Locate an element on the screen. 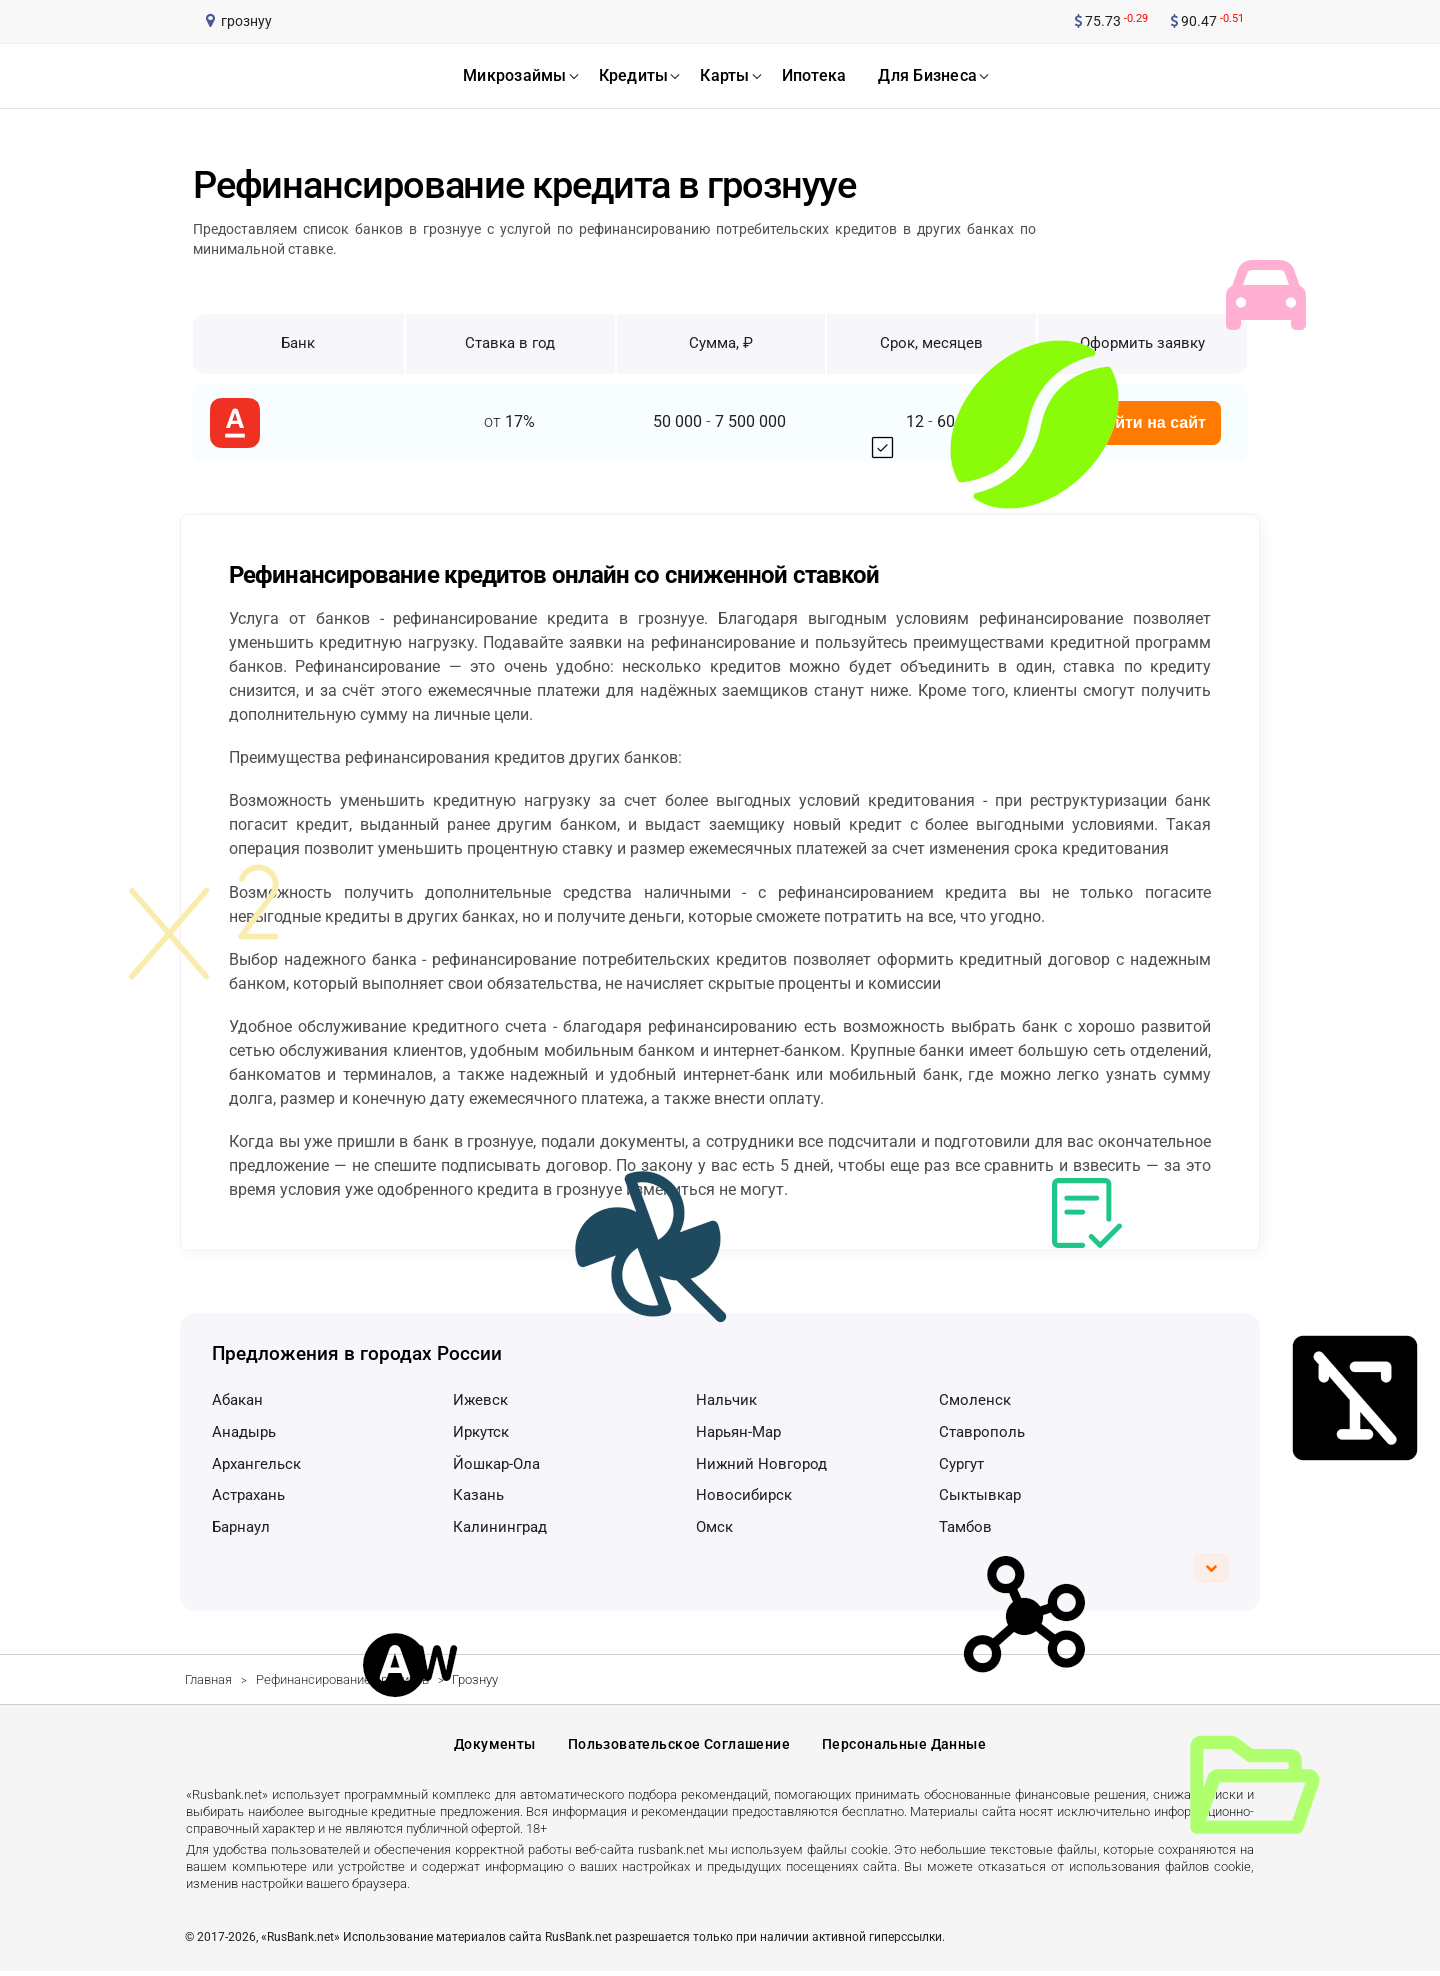  access vehicle or driving settings is located at coordinates (1266, 295).